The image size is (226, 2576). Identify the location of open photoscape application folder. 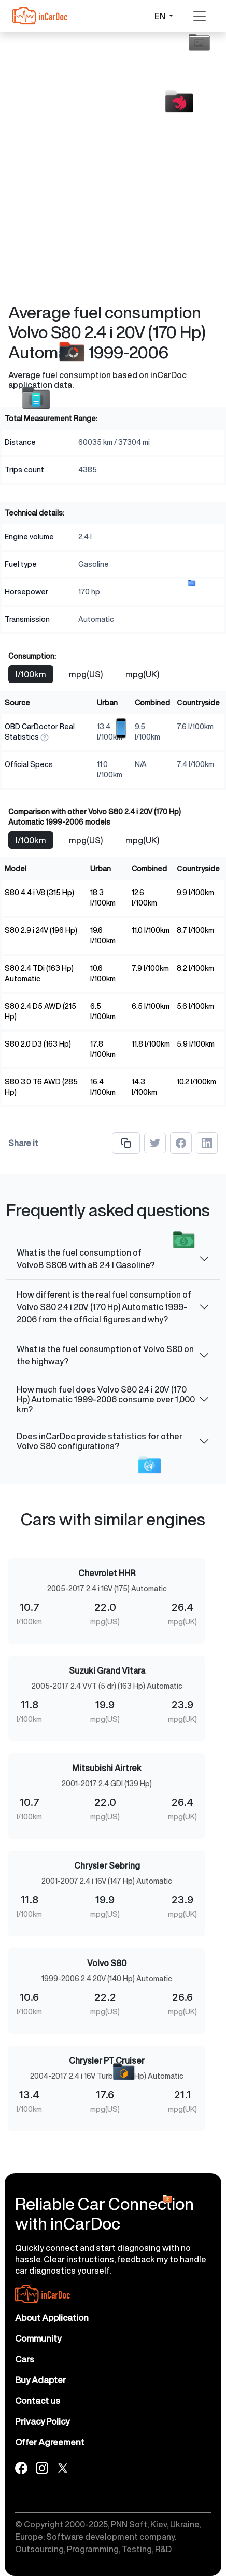
(72, 352).